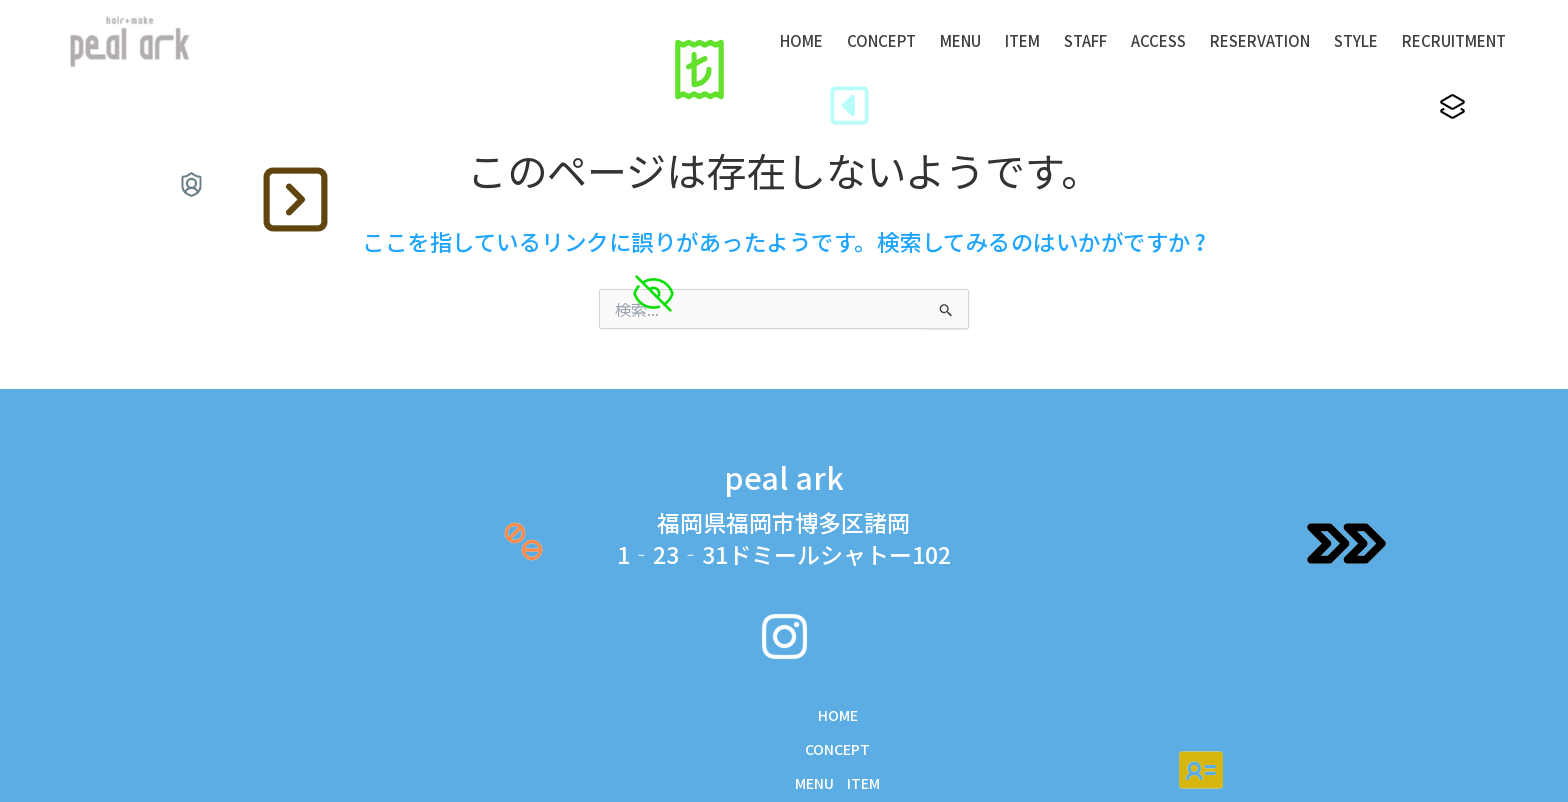  Describe the element at coordinates (1452, 106) in the screenshot. I see `view or manage layers` at that location.